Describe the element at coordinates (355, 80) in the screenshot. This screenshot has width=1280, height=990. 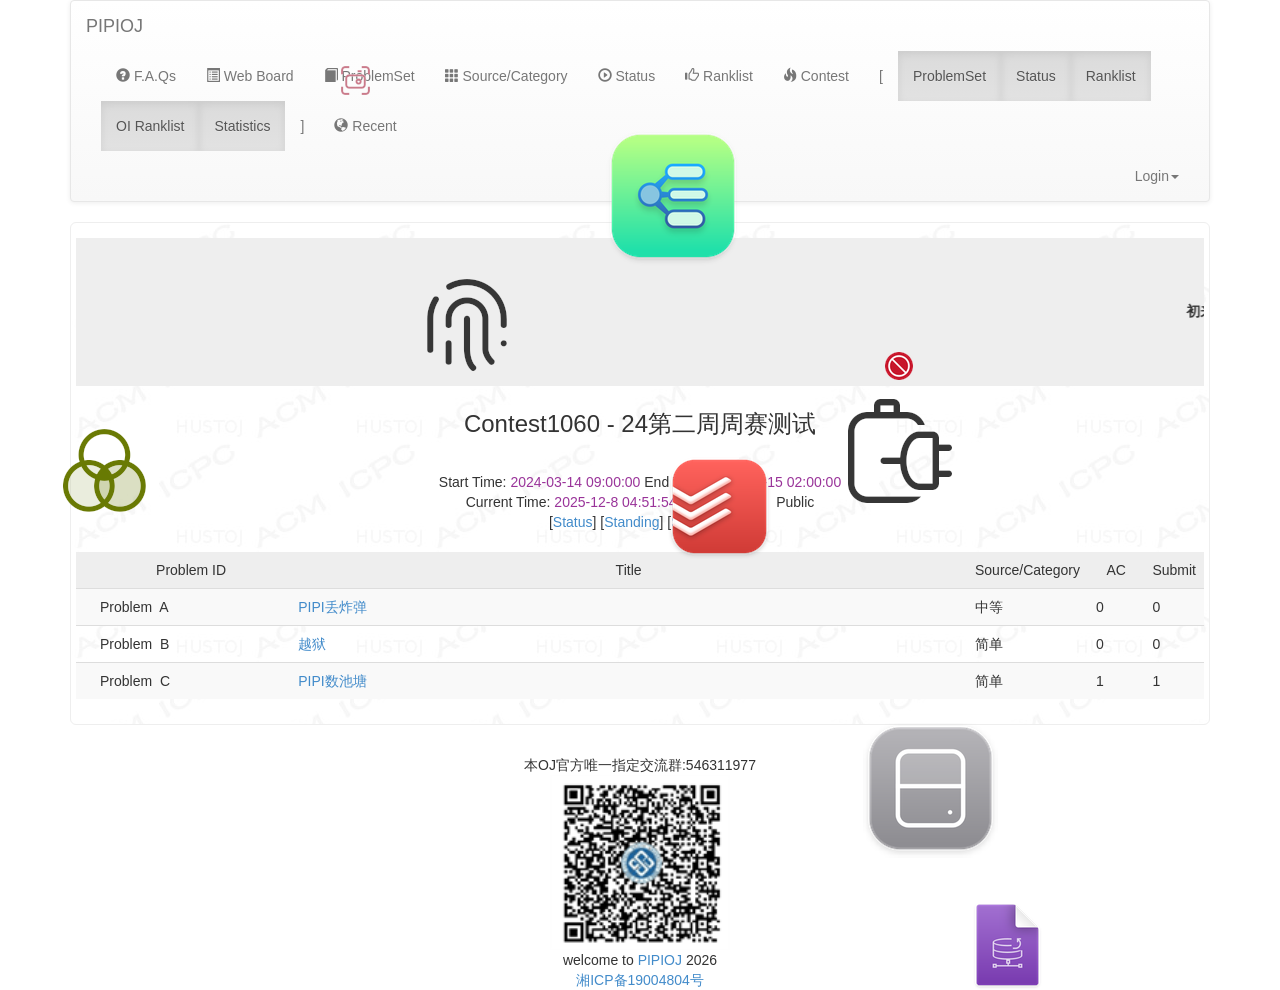
I see `take a screenshot` at that location.